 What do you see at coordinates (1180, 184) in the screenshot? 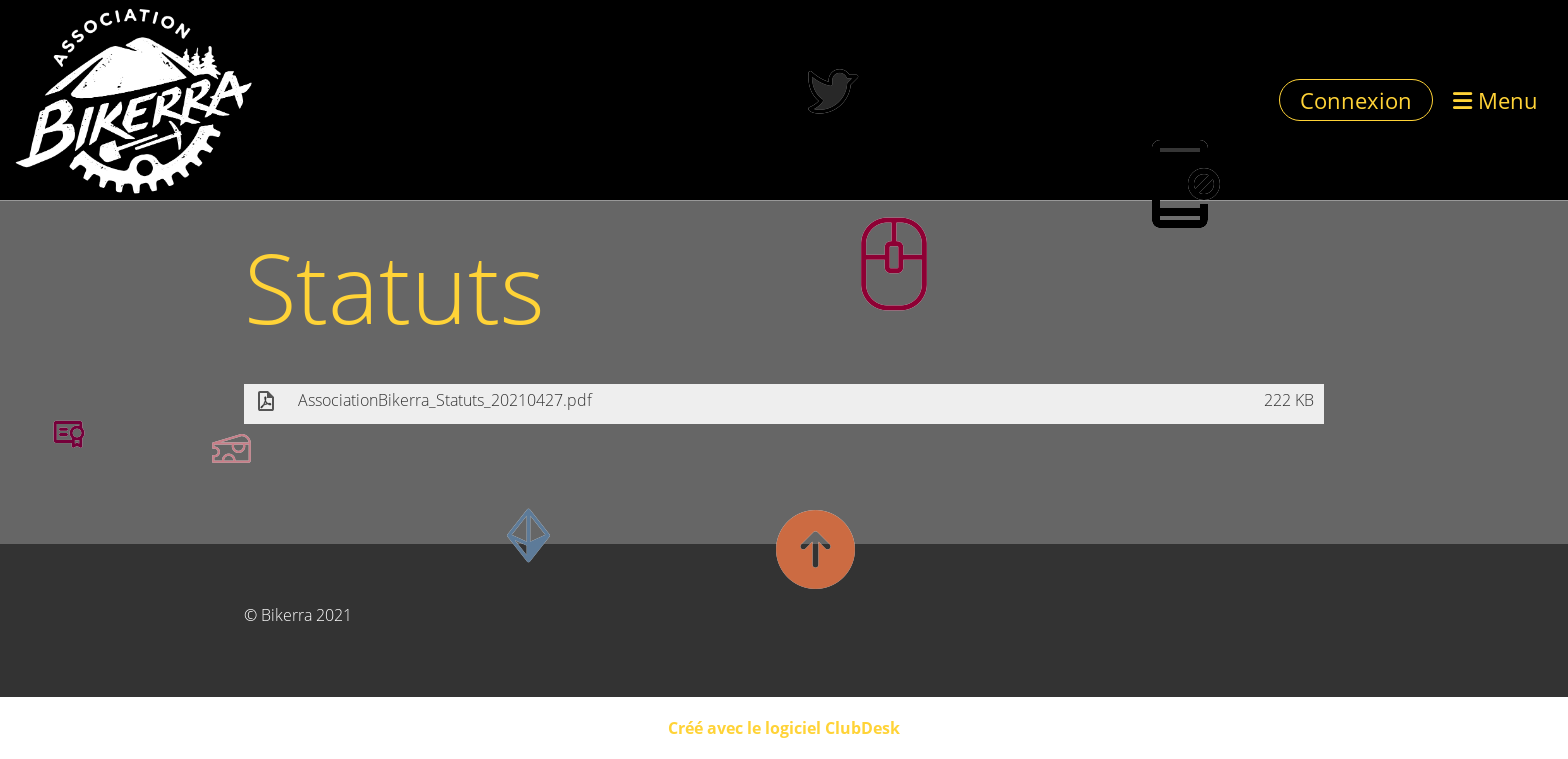
I see `block or restrict an app` at bounding box center [1180, 184].